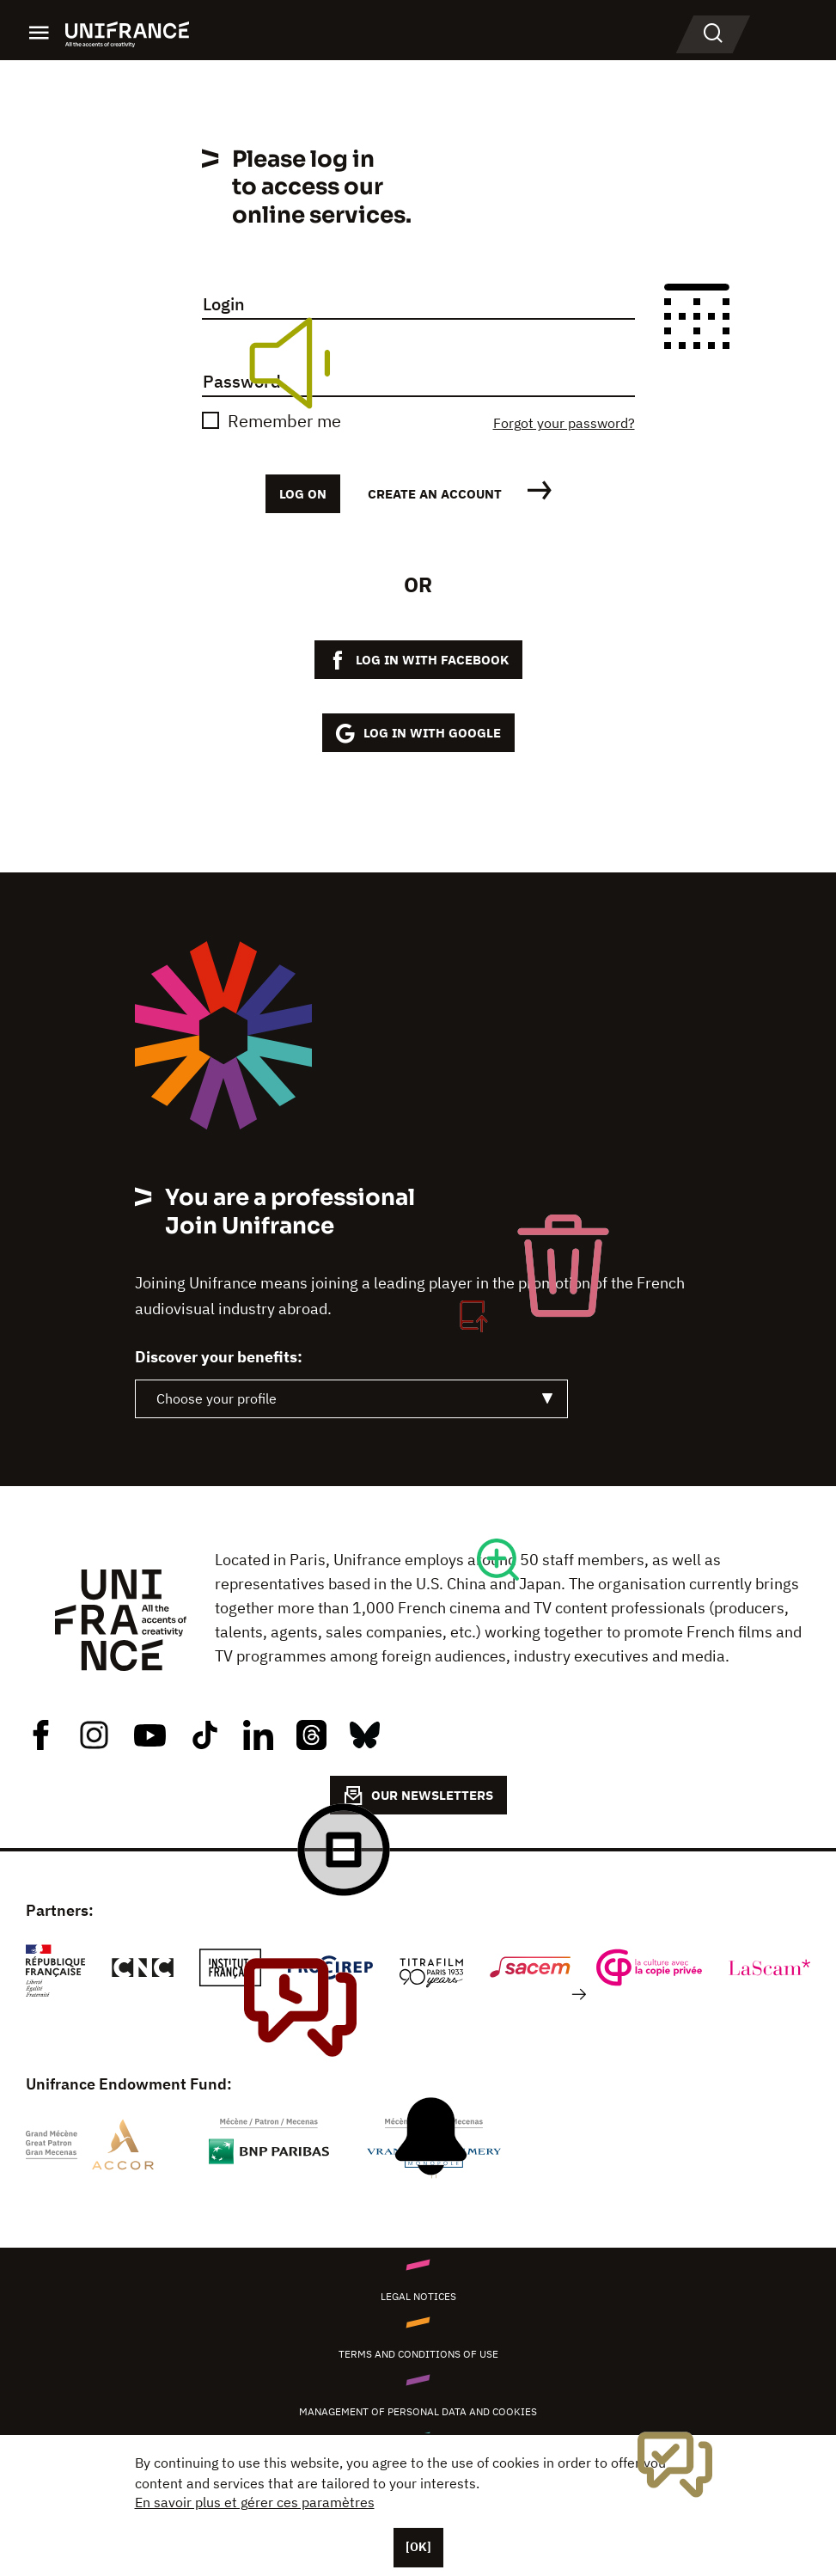 Image resolution: width=836 pixels, height=2576 pixels. Describe the element at coordinates (697, 316) in the screenshot. I see `apply border to top edge of cell or table` at that location.